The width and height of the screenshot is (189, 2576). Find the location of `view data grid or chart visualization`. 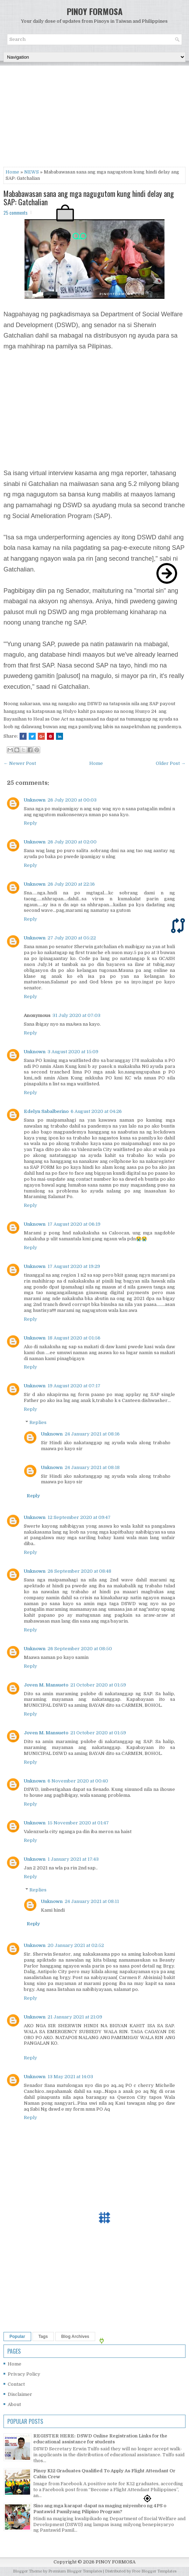

view data grid or chart visualization is located at coordinates (104, 2217).